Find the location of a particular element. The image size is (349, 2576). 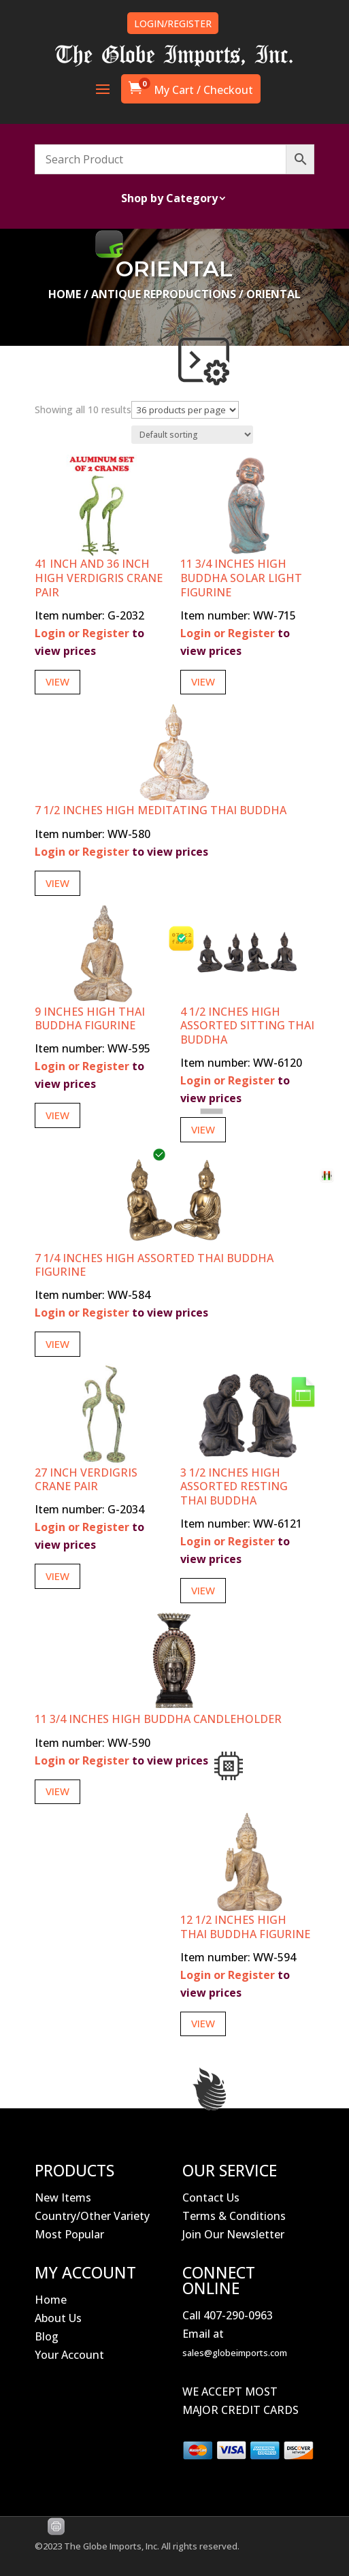

open mudita24 audio mixer application is located at coordinates (327, 1175).